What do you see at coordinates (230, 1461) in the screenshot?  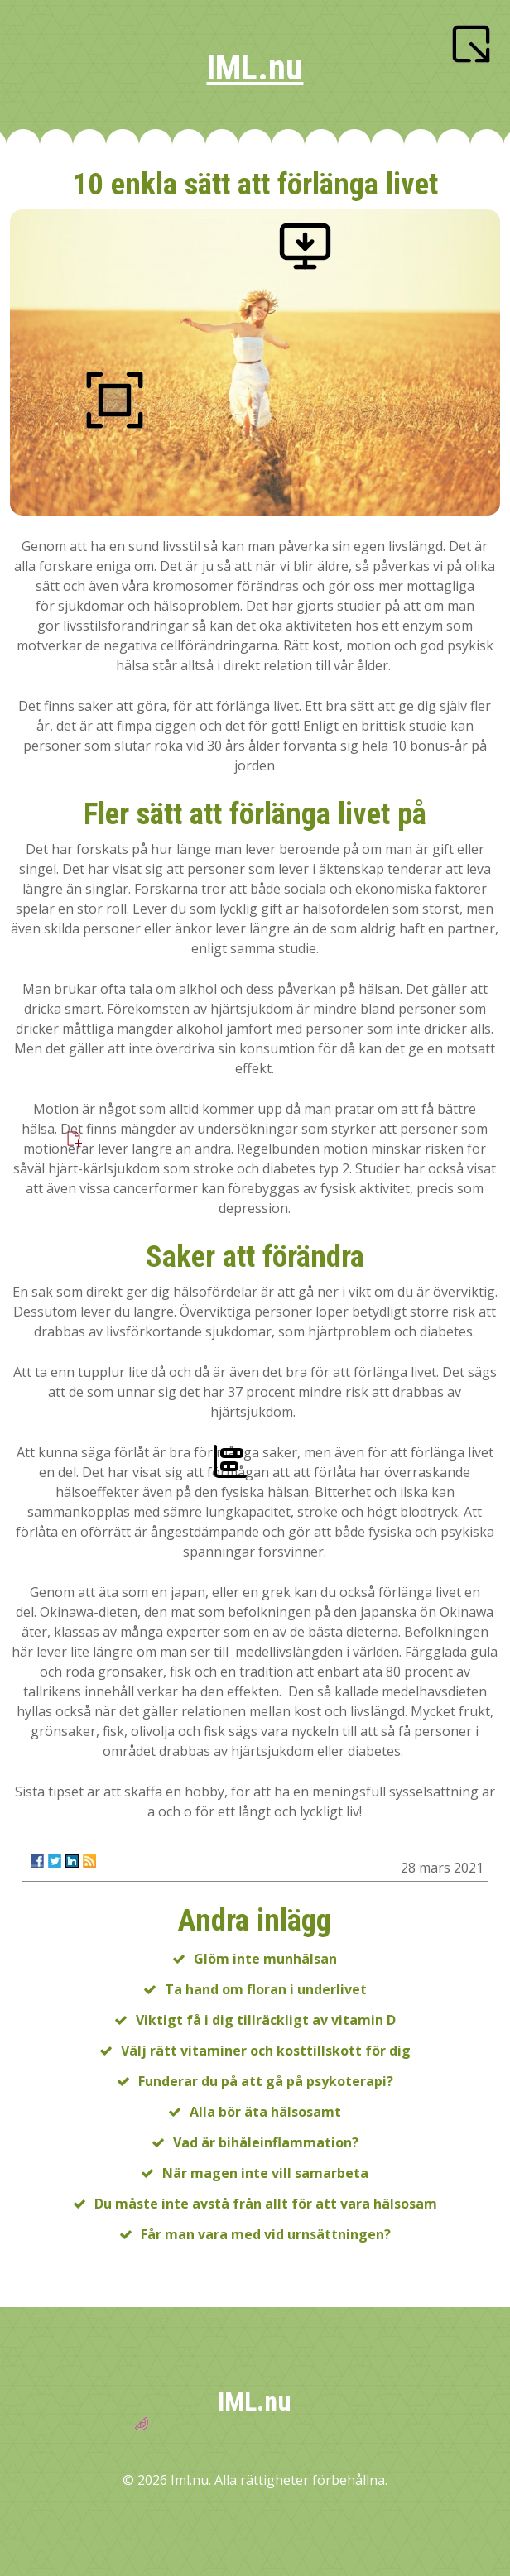 I see `view stacked bar chart data` at bounding box center [230, 1461].